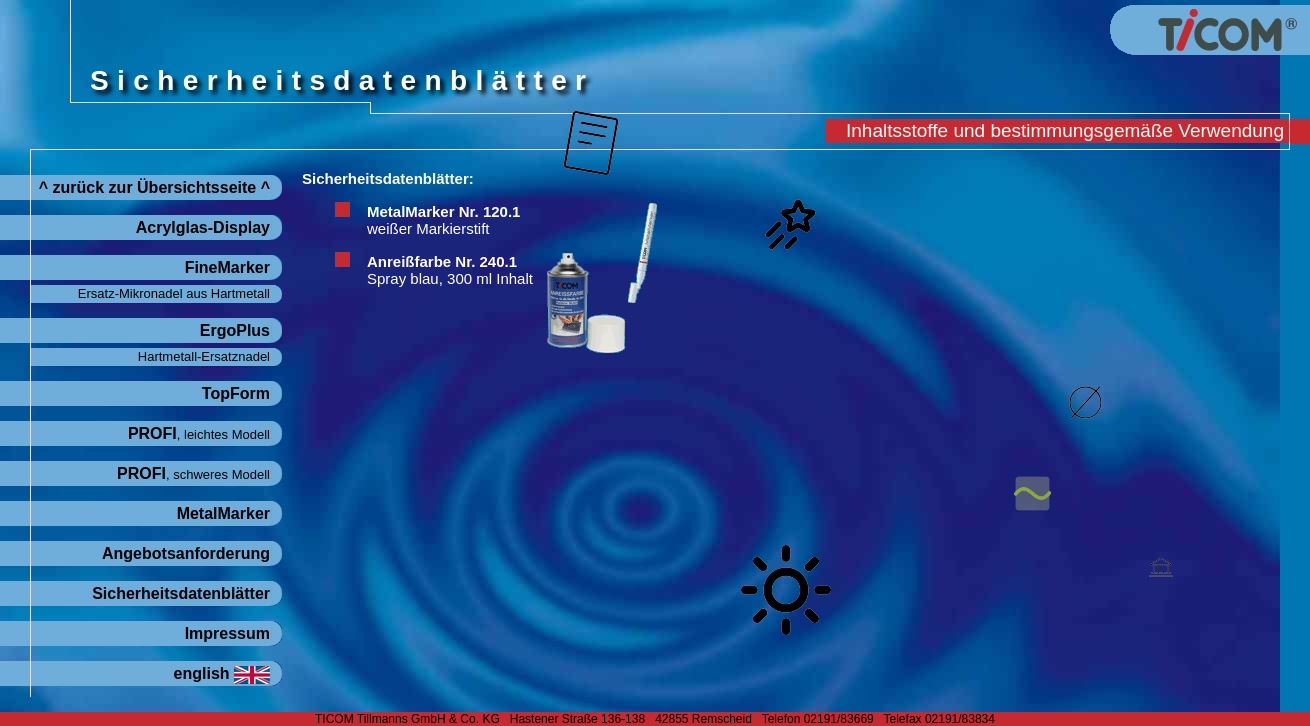 The width and height of the screenshot is (1310, 726). I want to click on switch to light mode, so click(786, 590).